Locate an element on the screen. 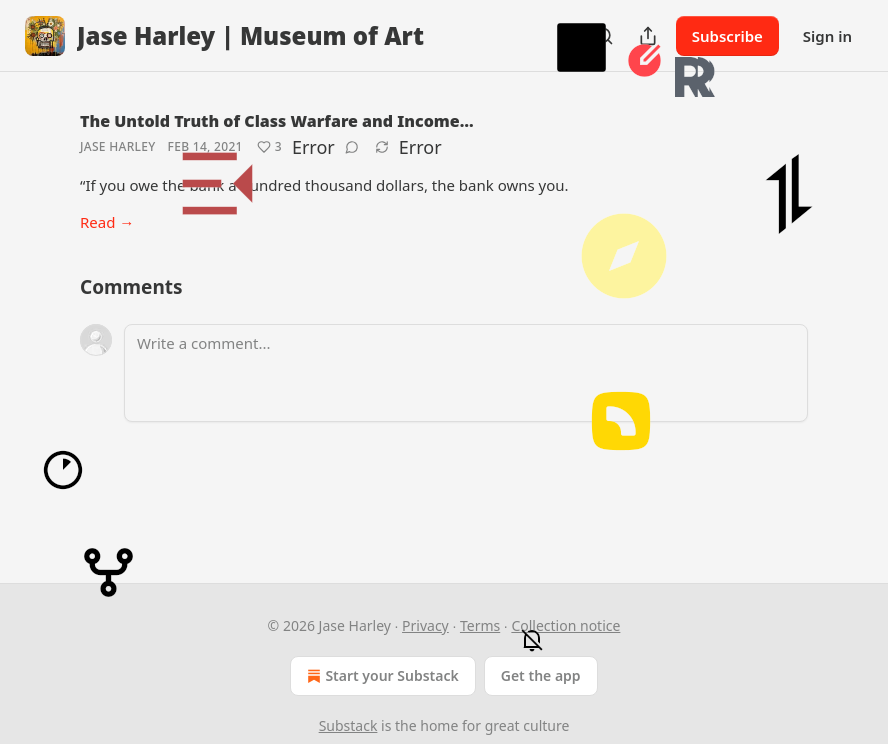 The width and height of the screenshot is (888, 744). collapse sidebar or navigation panel is located at coordinates (217, 183).